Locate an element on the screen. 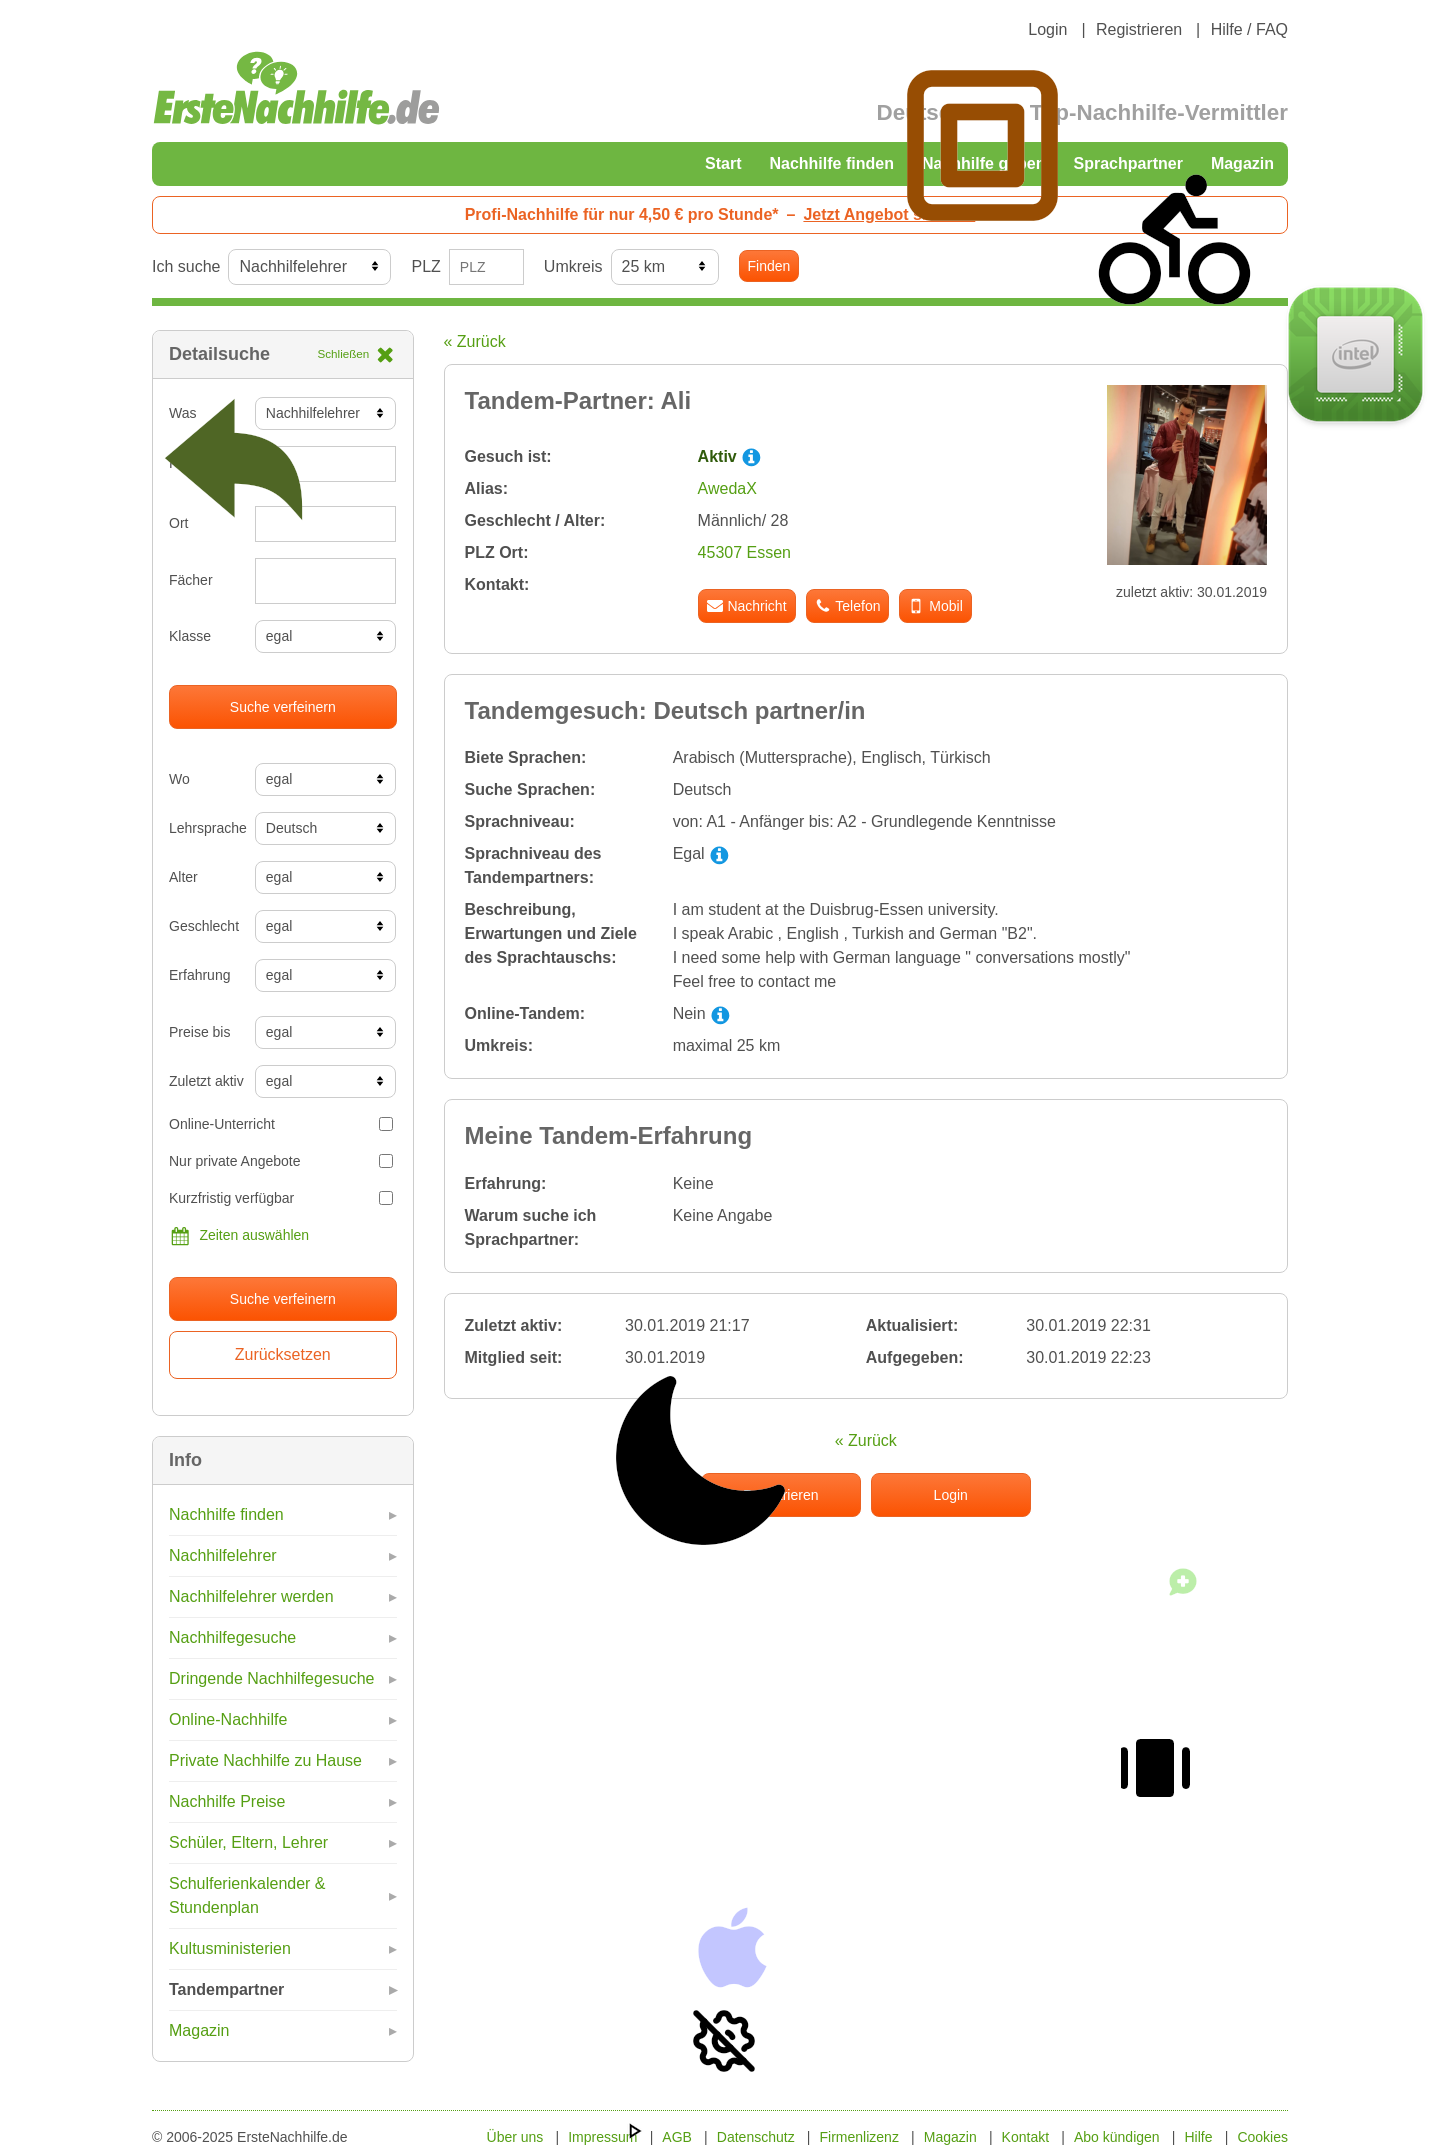 This screenshot has width=1440, height=2145. sign in with Apple is located at coordinates (732, 1947).